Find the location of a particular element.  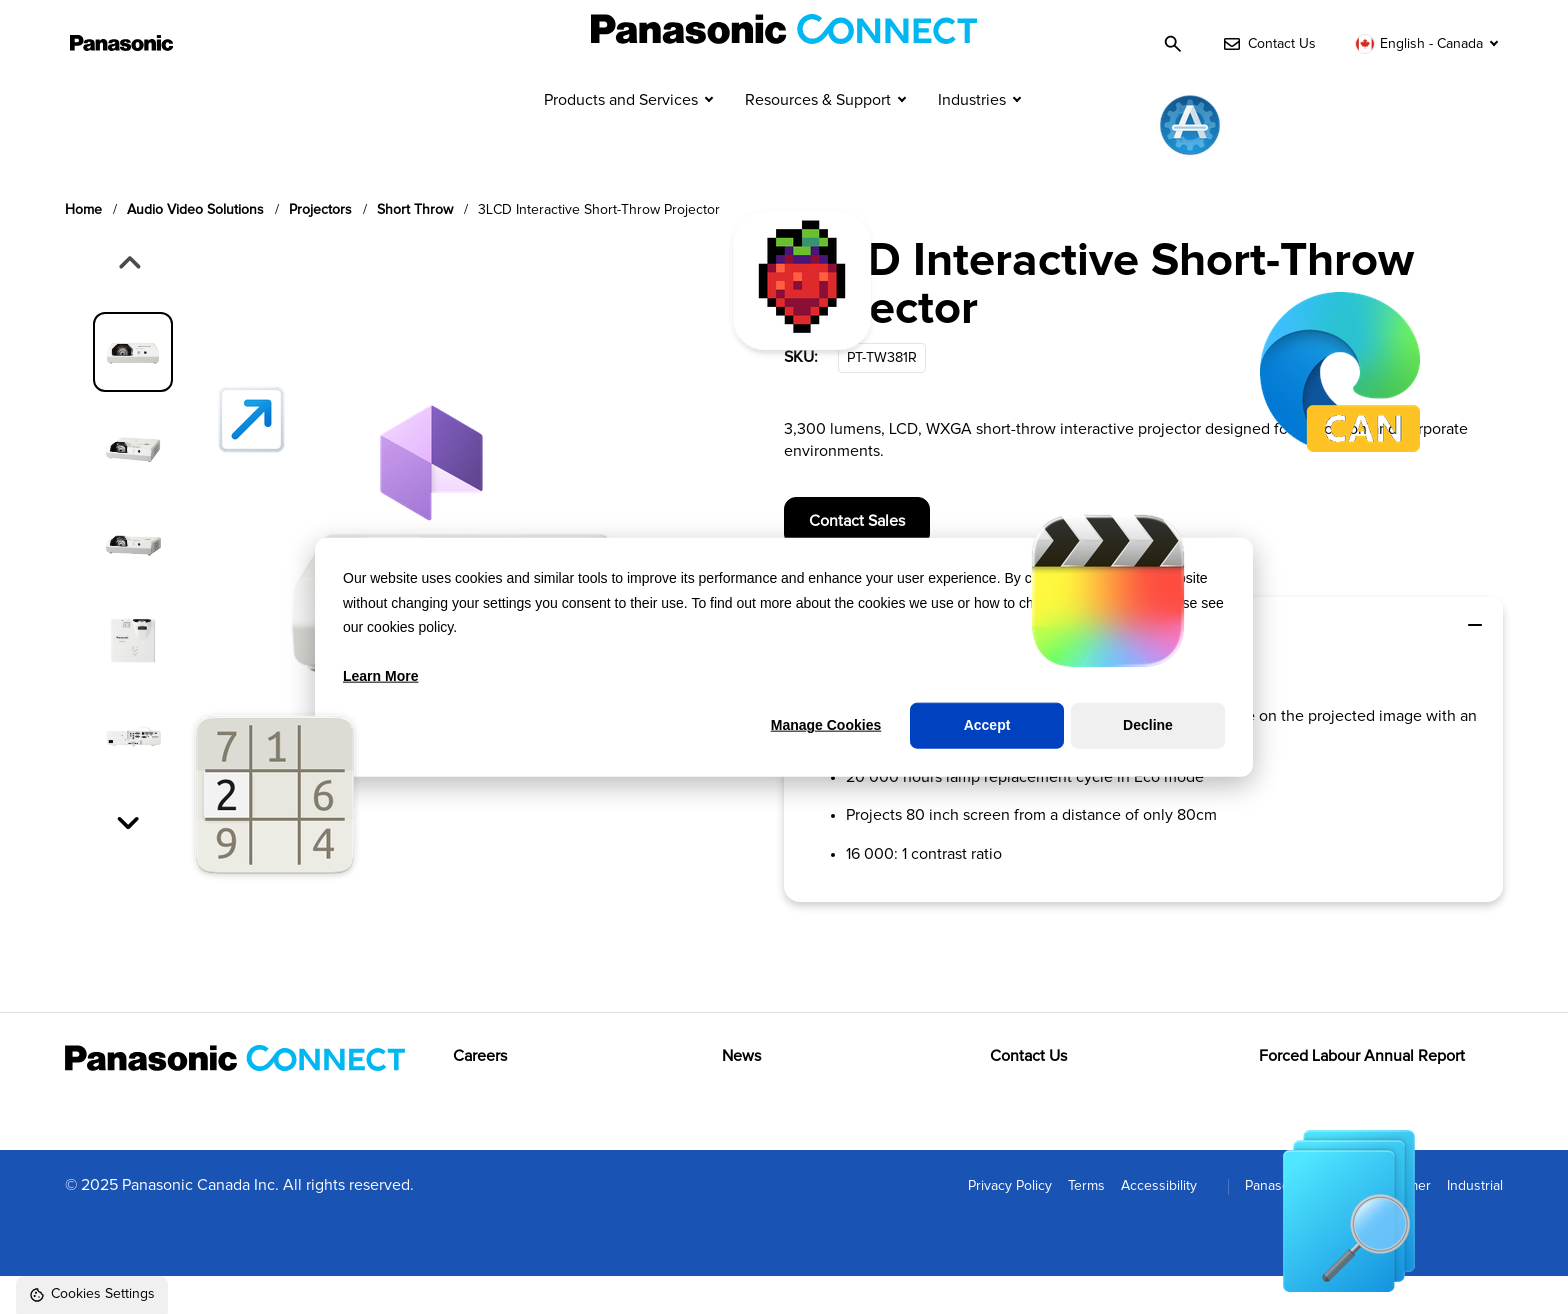

open layout or design application is located at coordinates (431, 463).